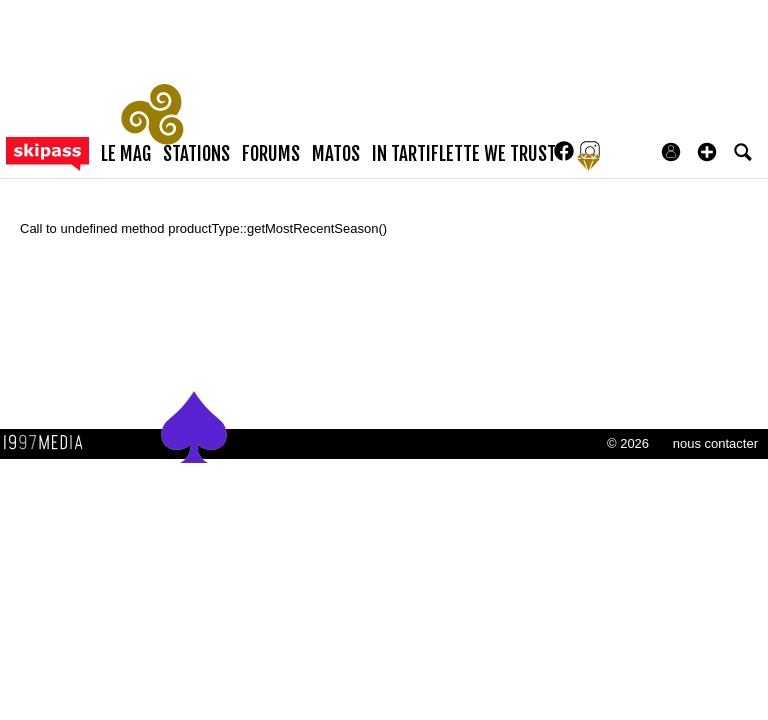 The width and height of the screenshot is (768, 720). Describe the element at coordinates (152, 114) in the screenshot. I see `decorative celtic or triskele symbol element` at that location.